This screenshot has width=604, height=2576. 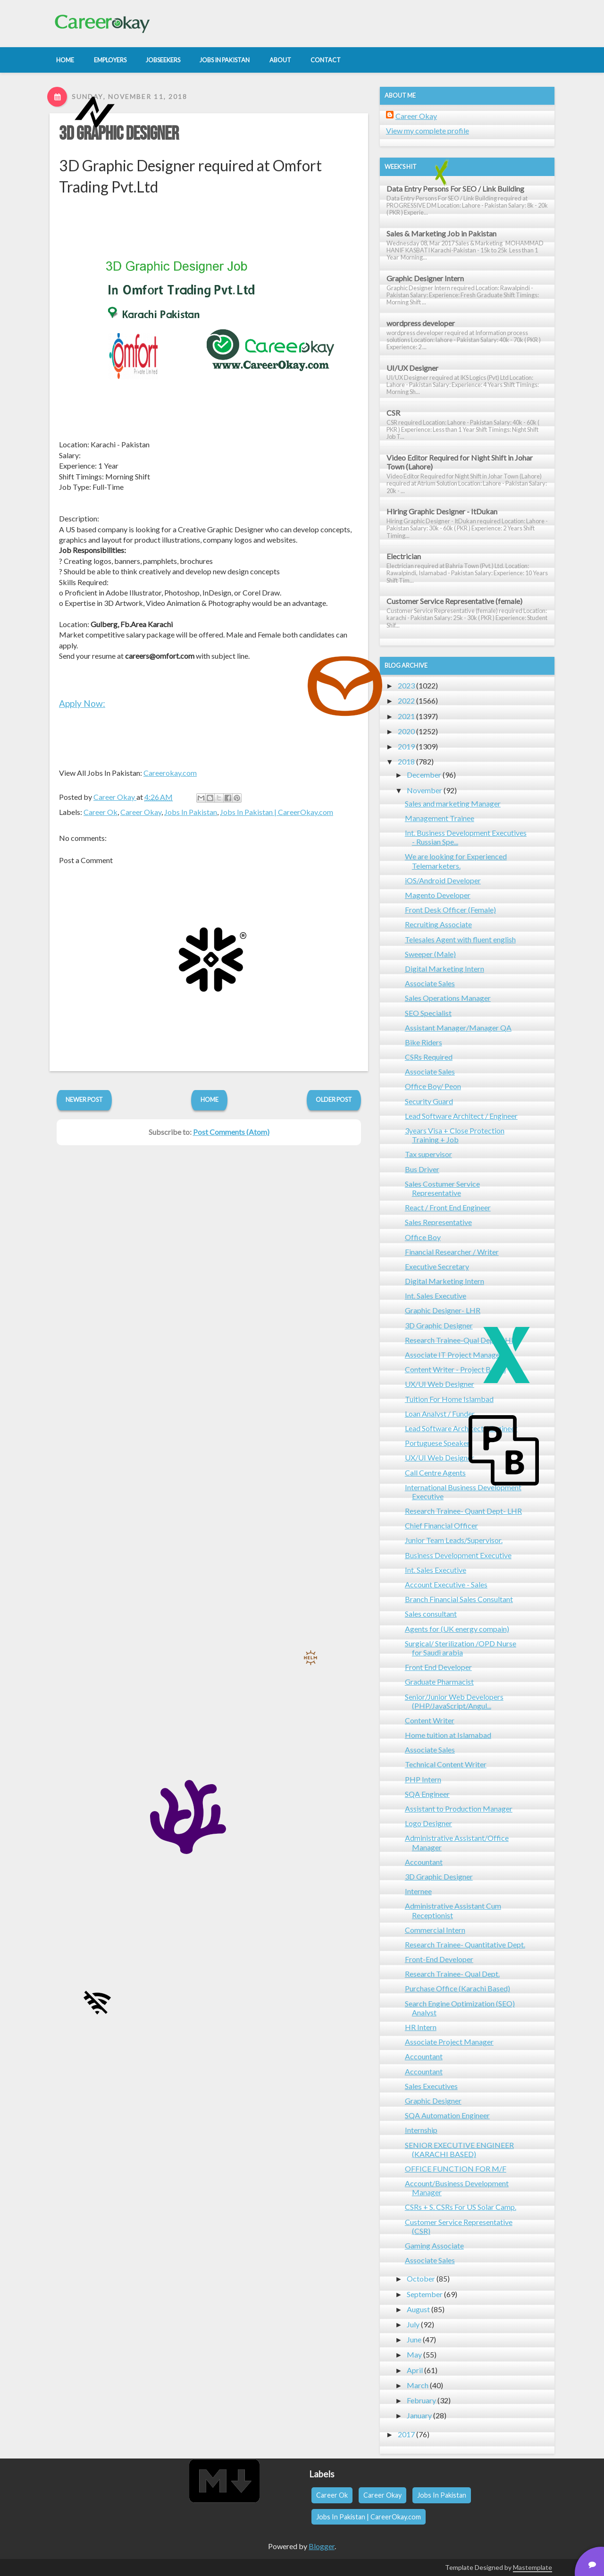 What do you see at coordinates (94, 112) in the screenshot?
I see `norco brand logo` at bounding box center [94, 112].